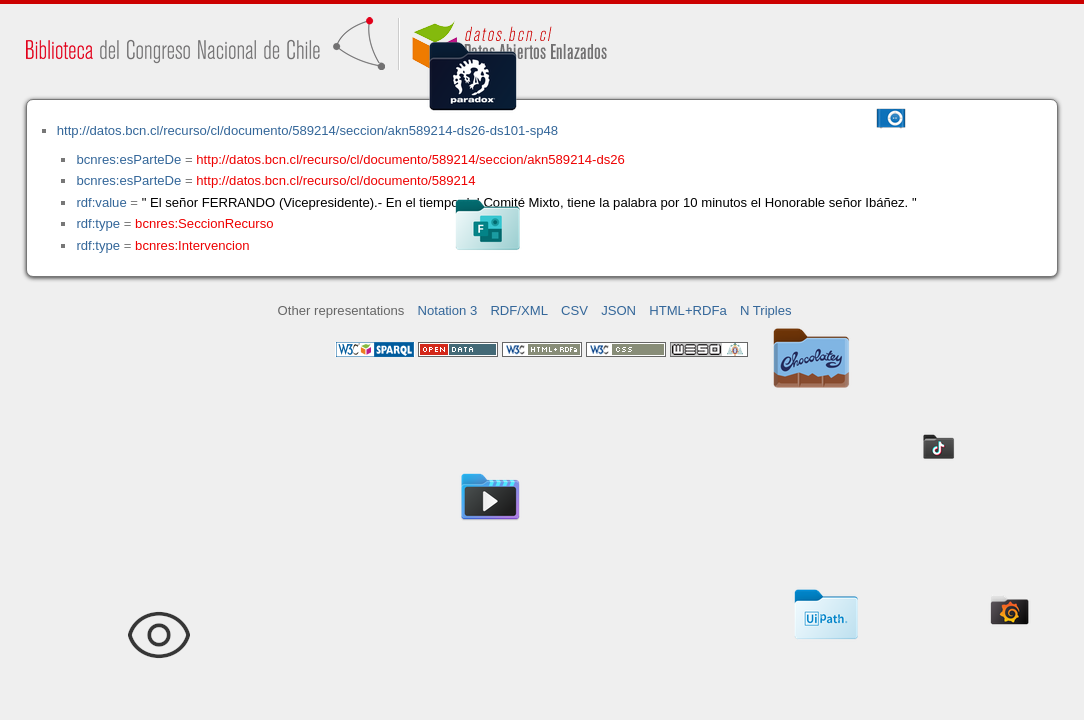 The width and height of the screenshot is (1084, 720). What do you see at coordinates (159, 635) in the screenshot?
I see `access visibility or display settings` at bounding box center [159, 635].